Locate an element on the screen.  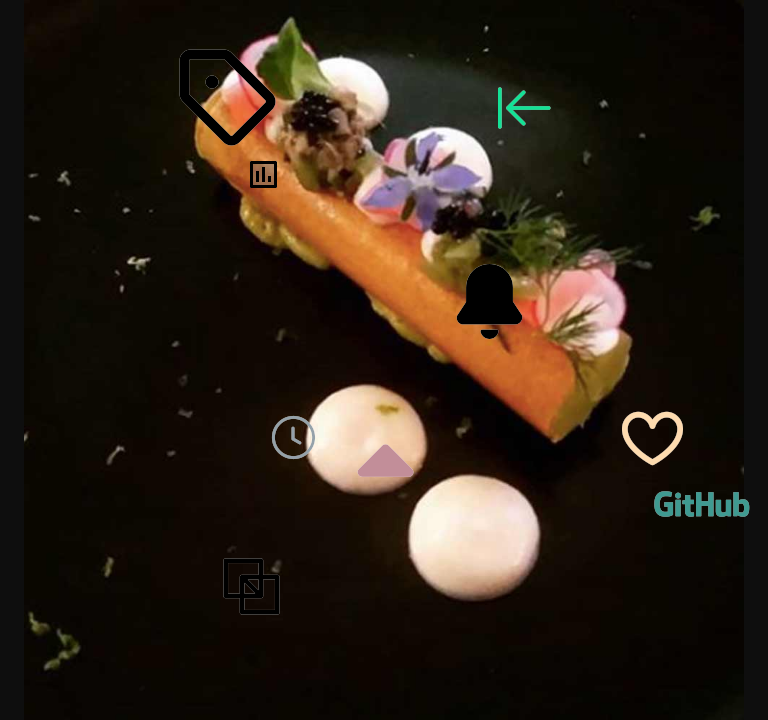
sort items in ascending order is located at coordinates (385, 481).